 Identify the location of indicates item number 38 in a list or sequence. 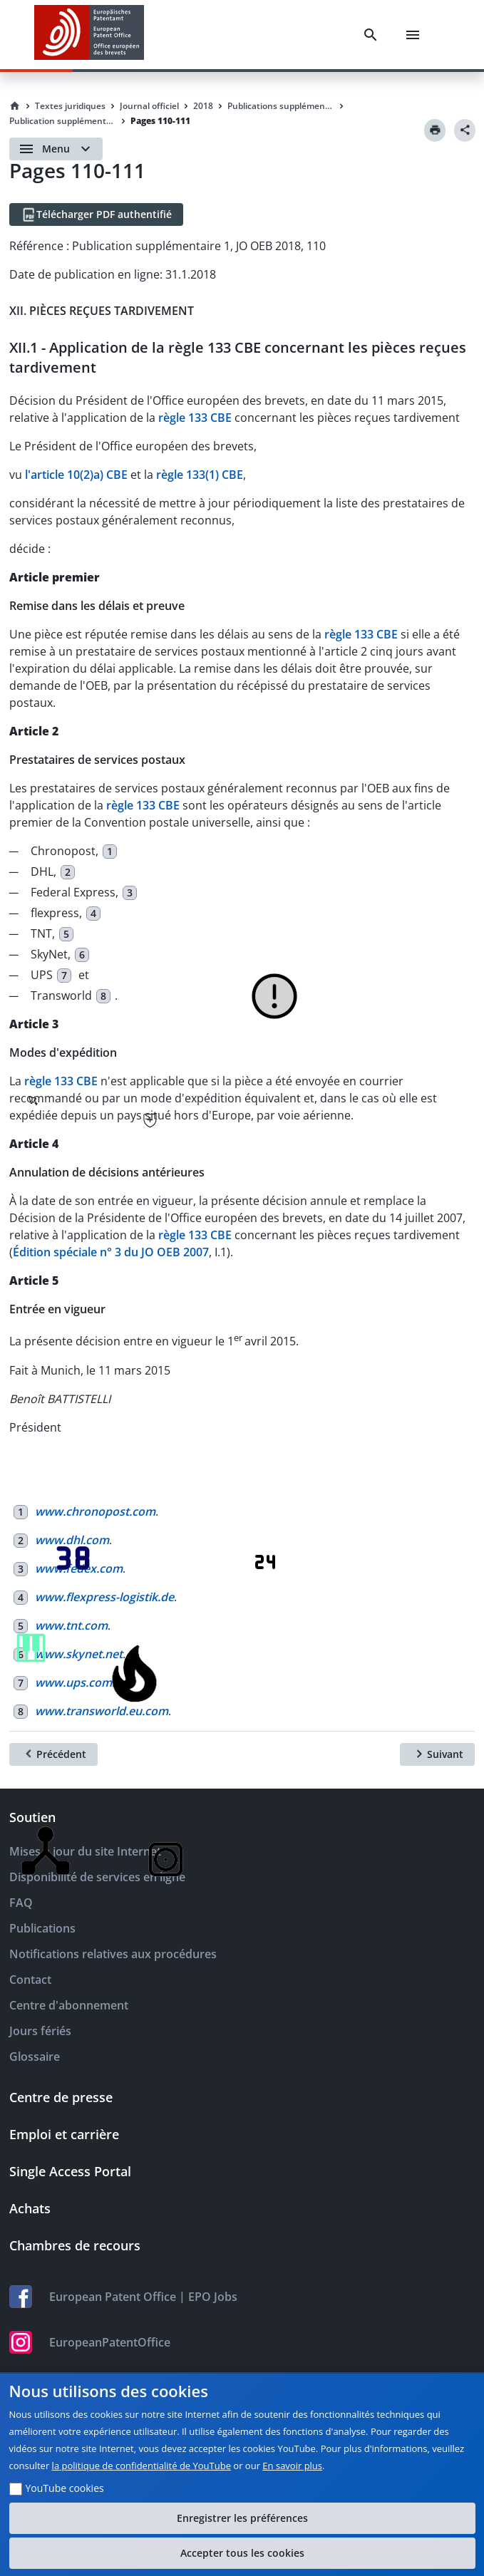
(73, 1558).